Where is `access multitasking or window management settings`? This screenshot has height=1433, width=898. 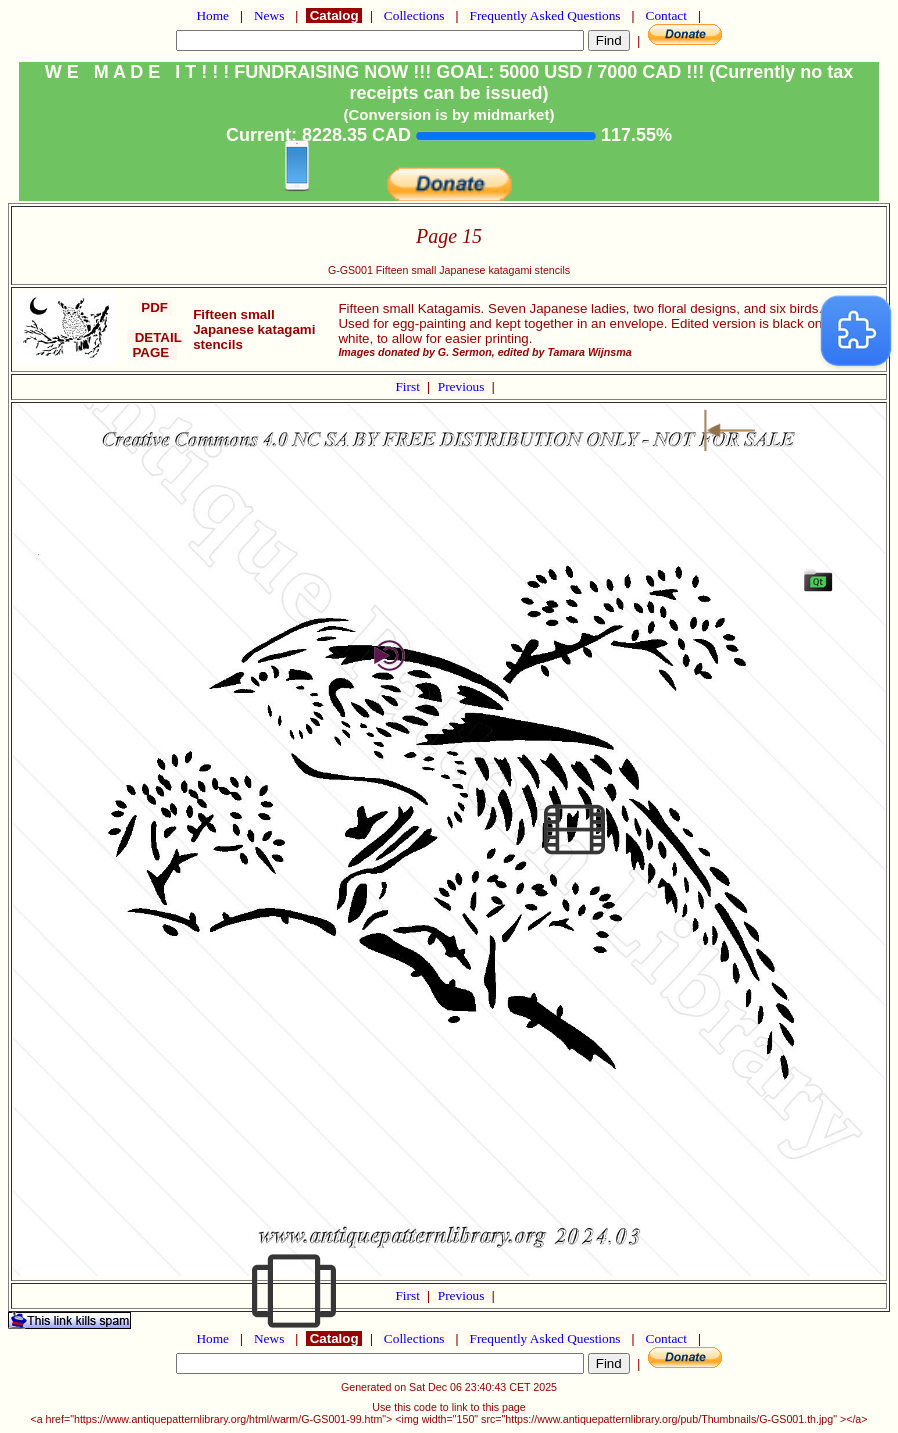 access multitasking or window management settings is located at coordinates (294, 1291).